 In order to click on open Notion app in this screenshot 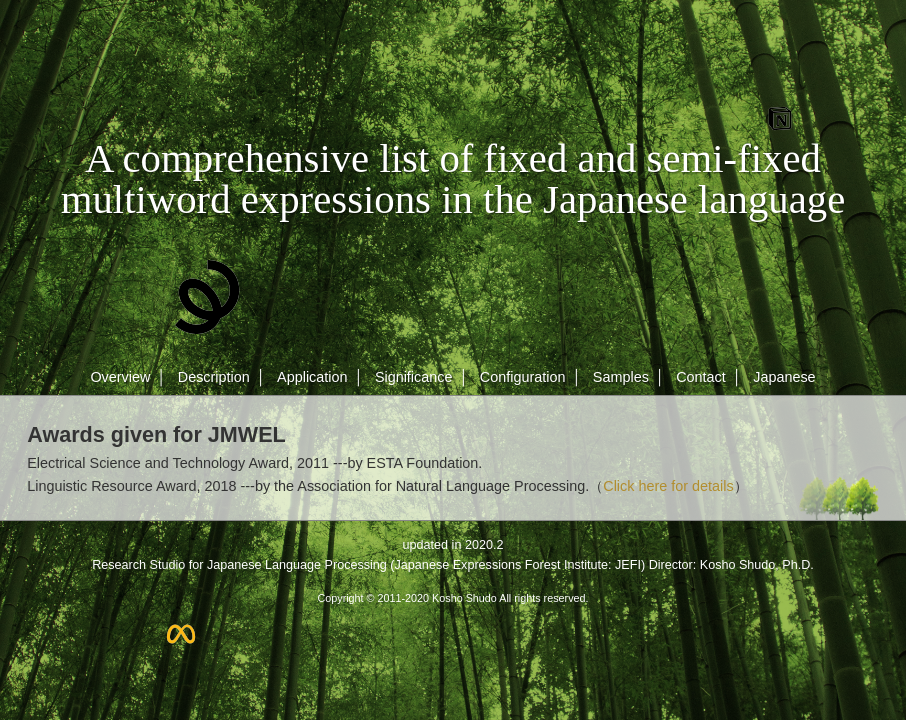, I will do `click(780, 118)`.